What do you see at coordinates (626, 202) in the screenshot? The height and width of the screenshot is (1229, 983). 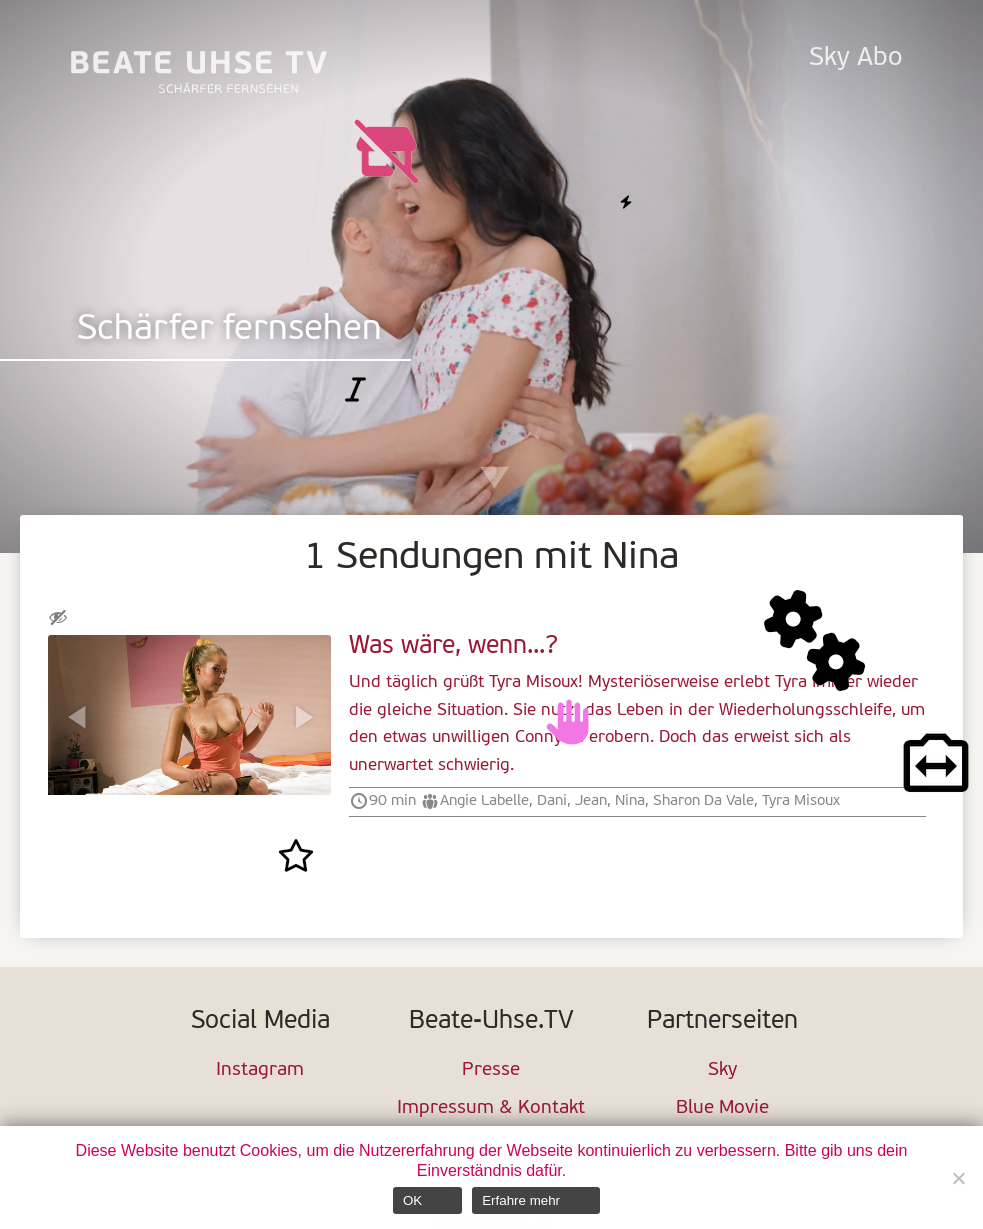 I see `indicates quick actions or flash features` at bounding box center [626, 202].